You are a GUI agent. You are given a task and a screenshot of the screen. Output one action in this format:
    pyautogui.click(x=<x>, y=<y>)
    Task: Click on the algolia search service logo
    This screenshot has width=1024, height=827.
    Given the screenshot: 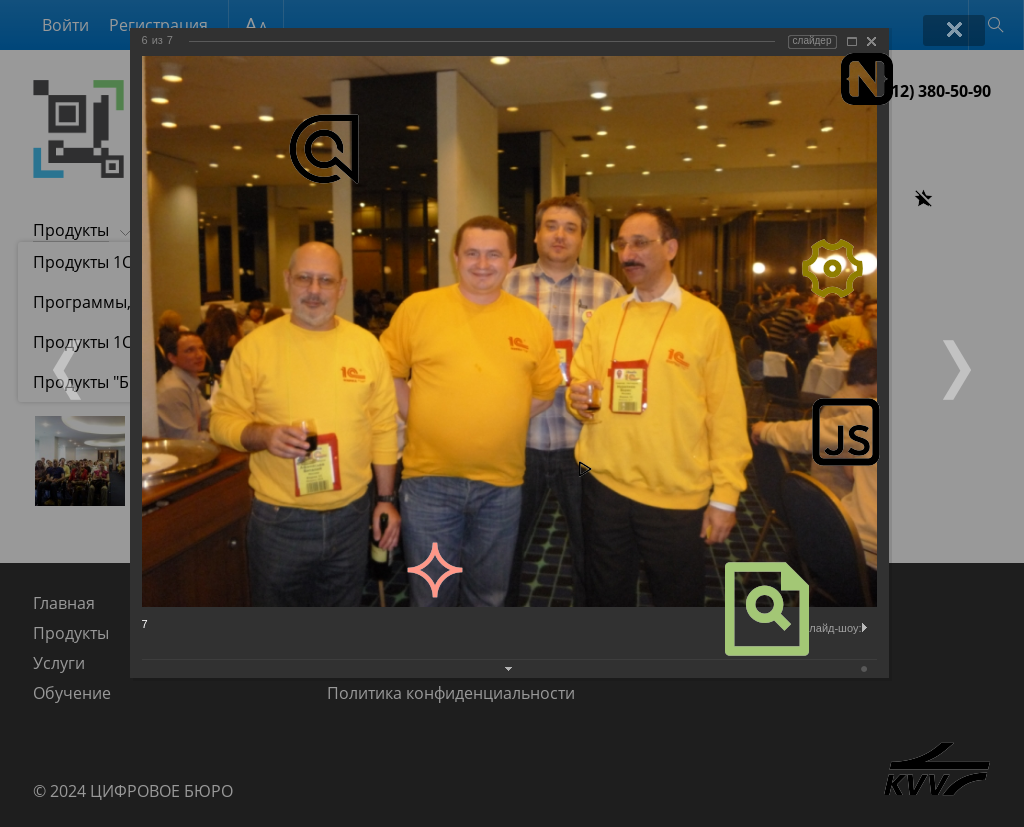 What is the action you would take?
    pyautogui.click(x=324, y=149)
    